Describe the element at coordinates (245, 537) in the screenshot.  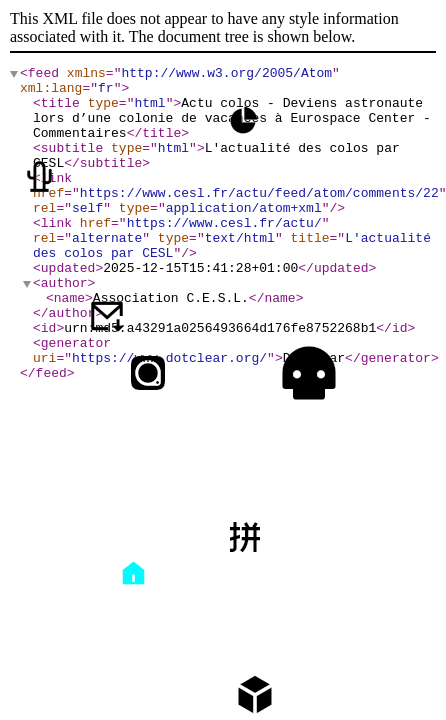
I see `switch to pinyin input method` at that location.